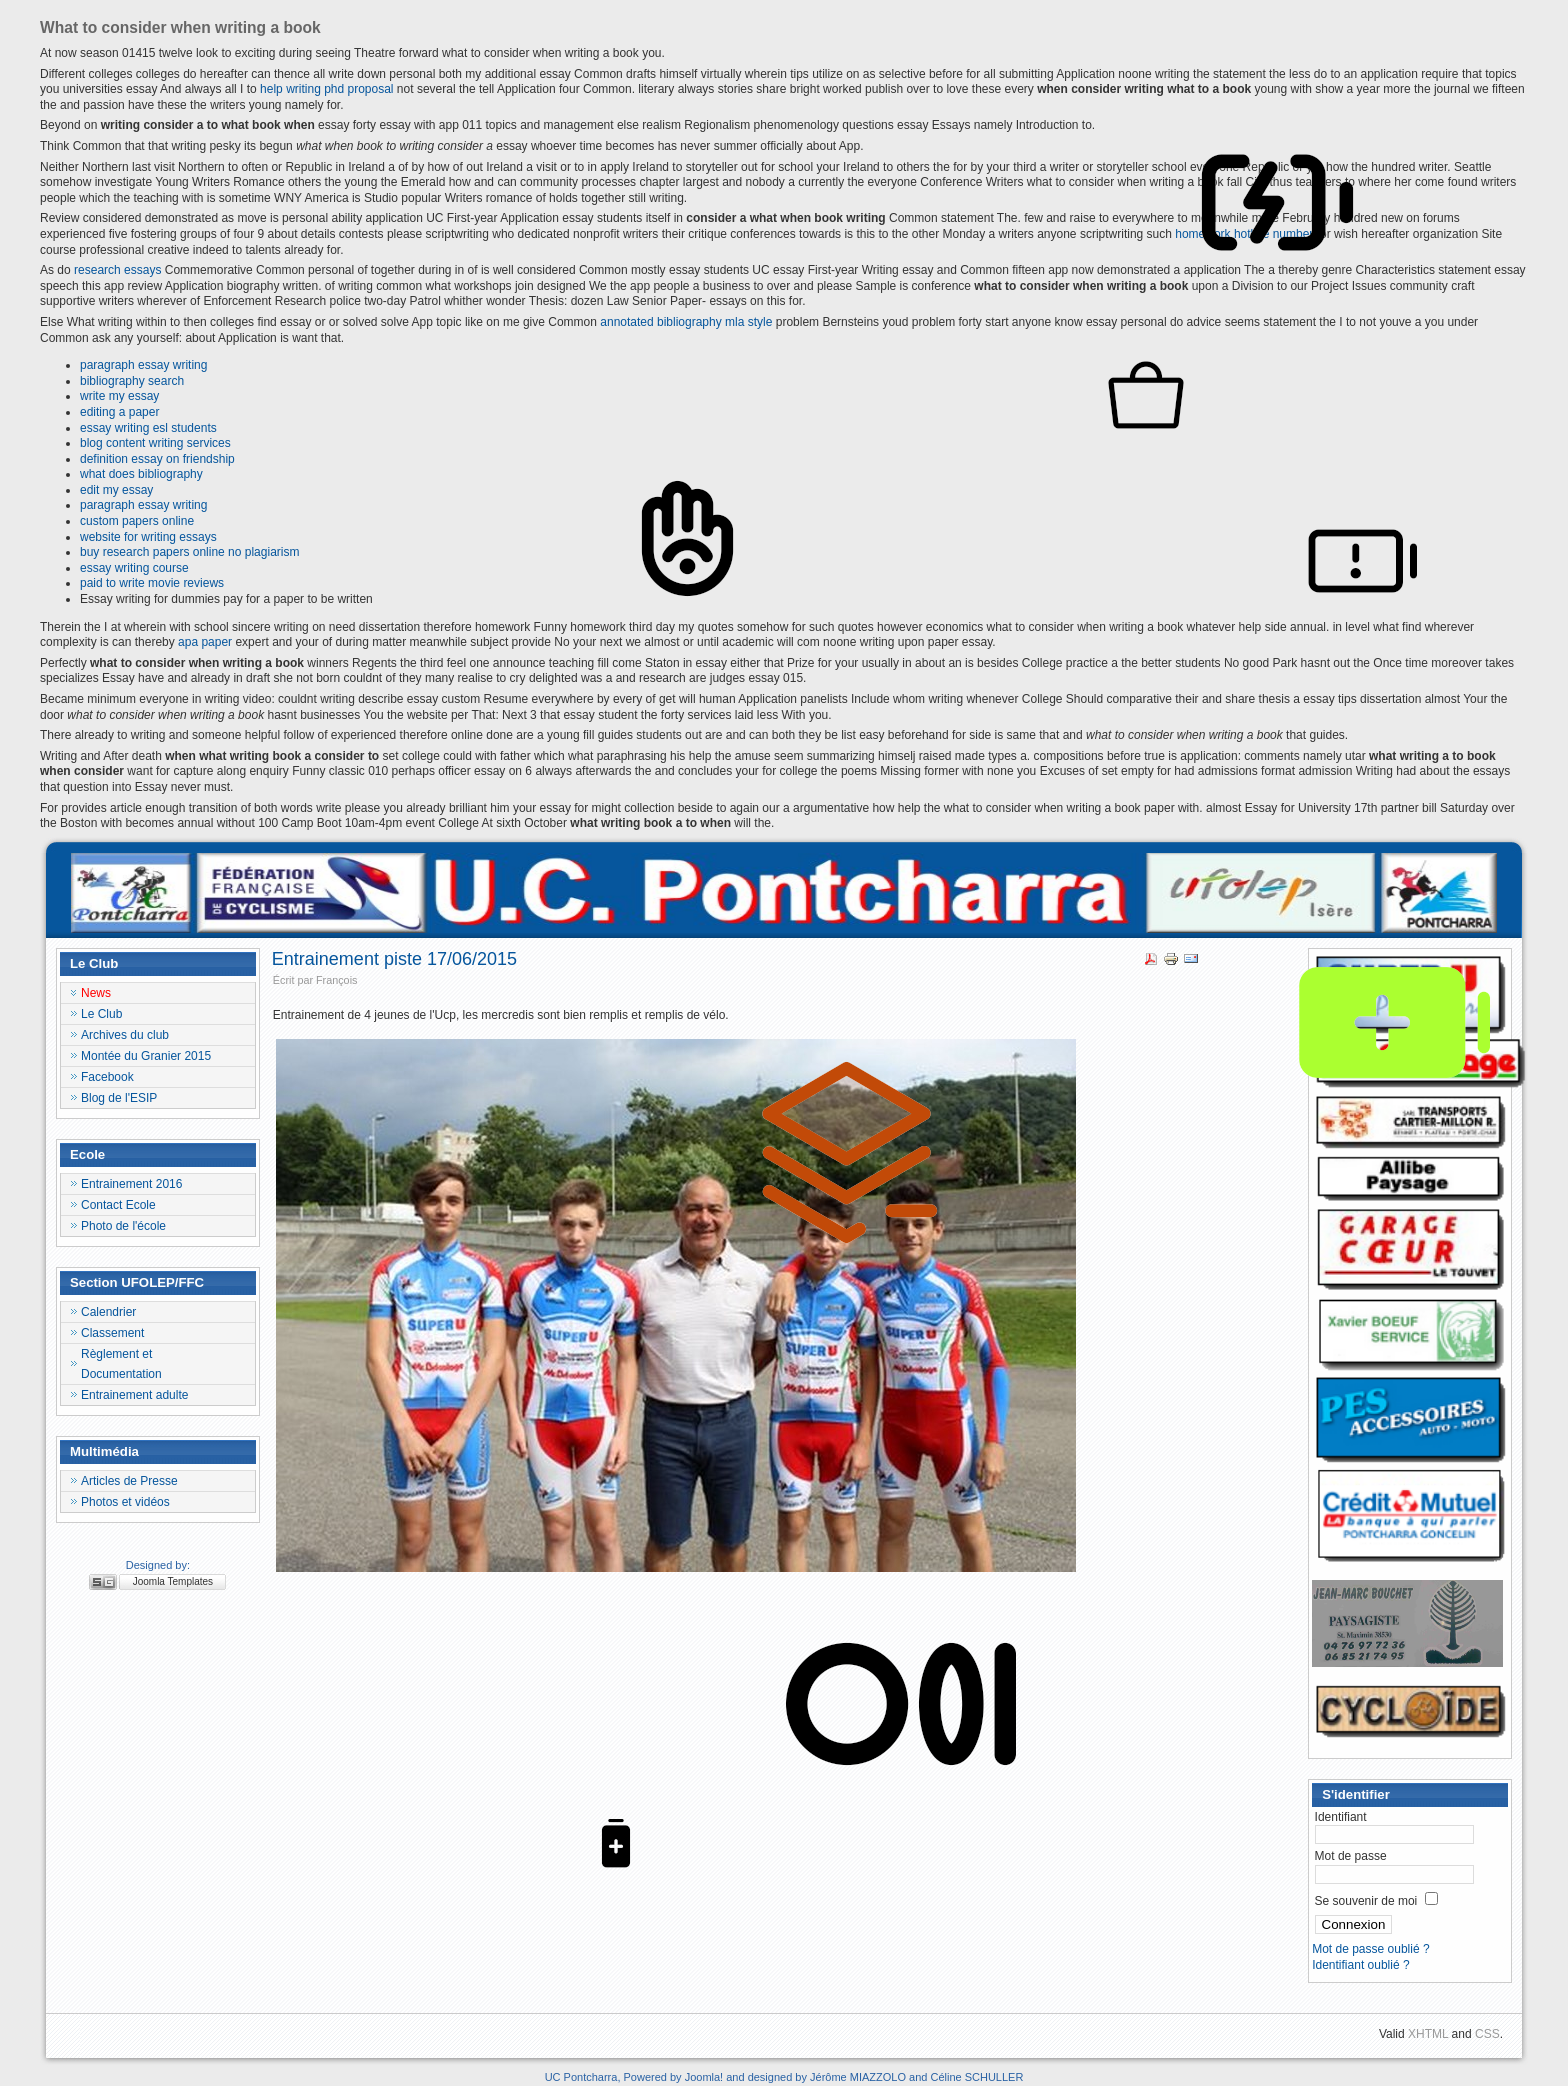  Describe the element at coordinates (616, 1844) in the screenshot. I see `add or extend battery life` at that location.